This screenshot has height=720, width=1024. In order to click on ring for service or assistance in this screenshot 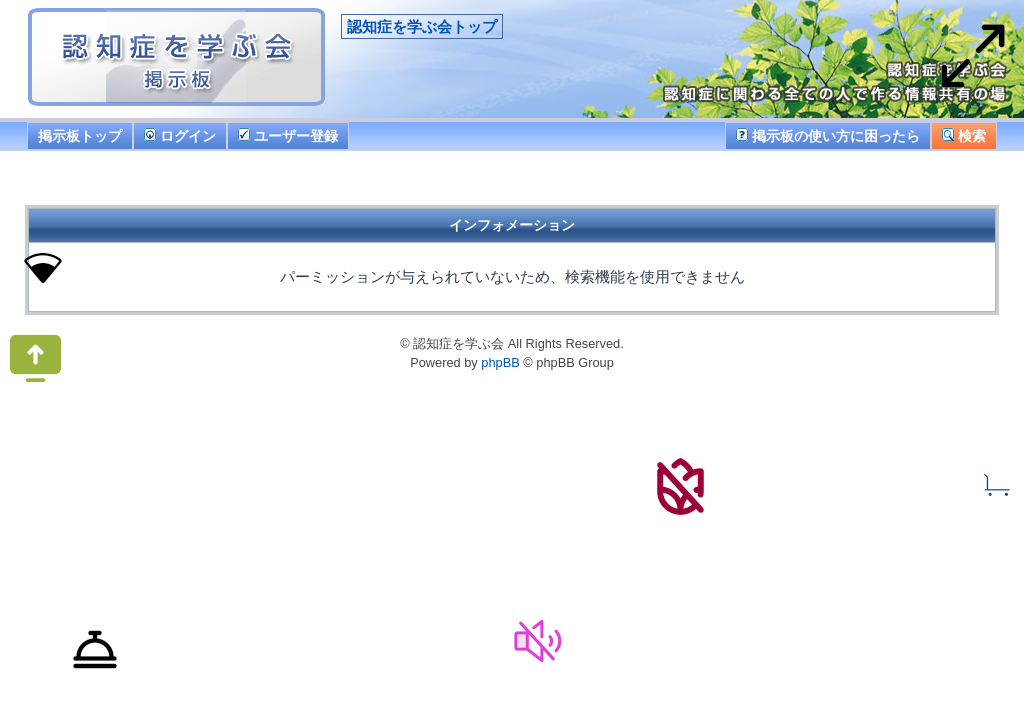, I will do `click(95, 651)`.